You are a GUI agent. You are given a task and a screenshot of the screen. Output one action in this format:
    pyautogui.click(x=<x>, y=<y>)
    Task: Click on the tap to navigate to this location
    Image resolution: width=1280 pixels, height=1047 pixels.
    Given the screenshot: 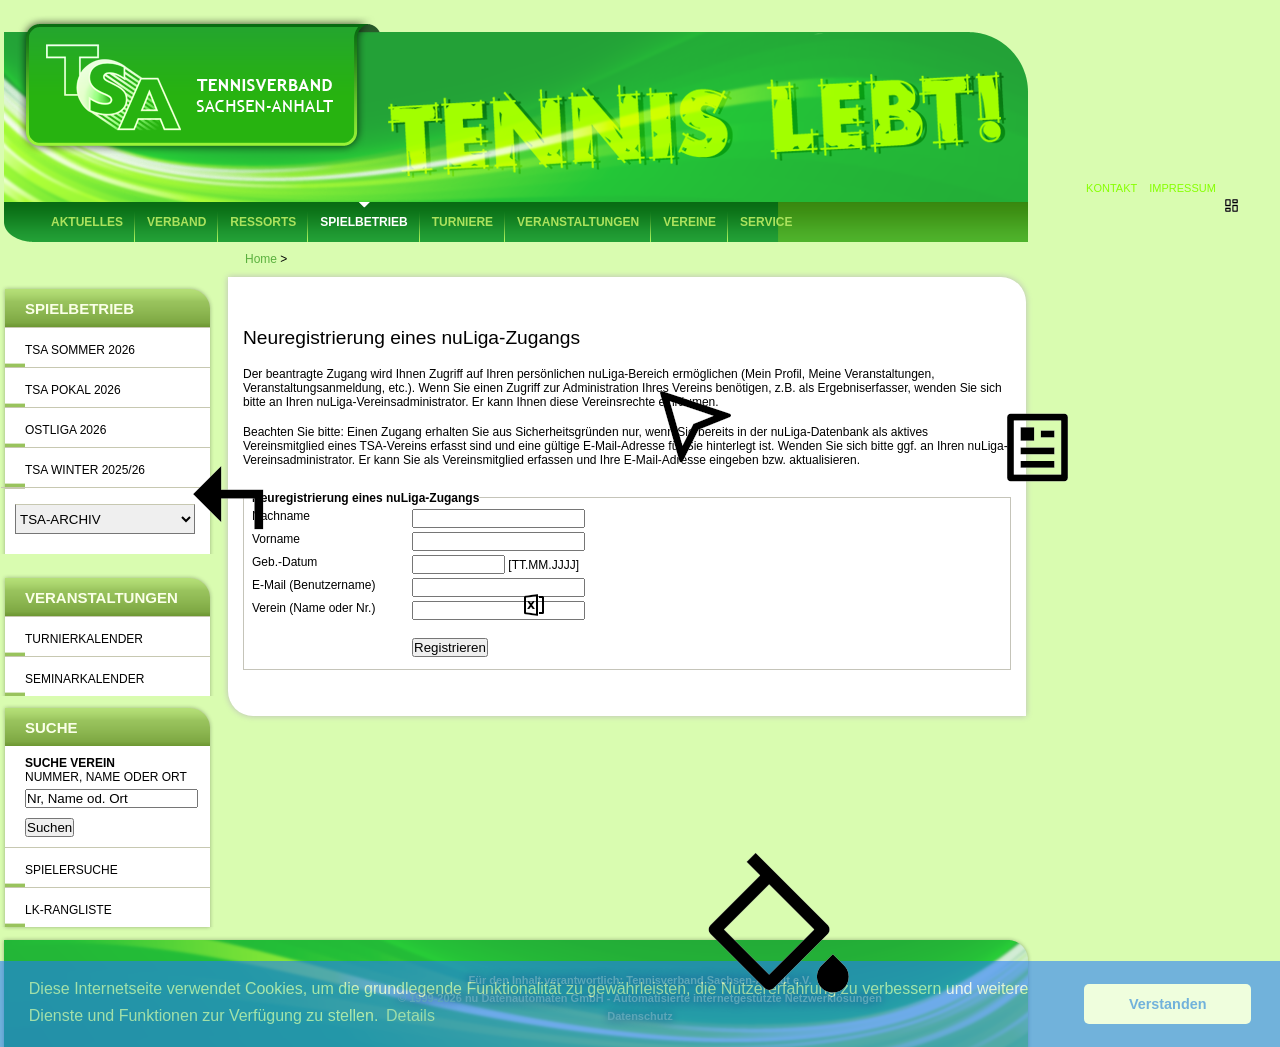 What is the action you would take?
    pyautogui.click(x=695, y=426)
    